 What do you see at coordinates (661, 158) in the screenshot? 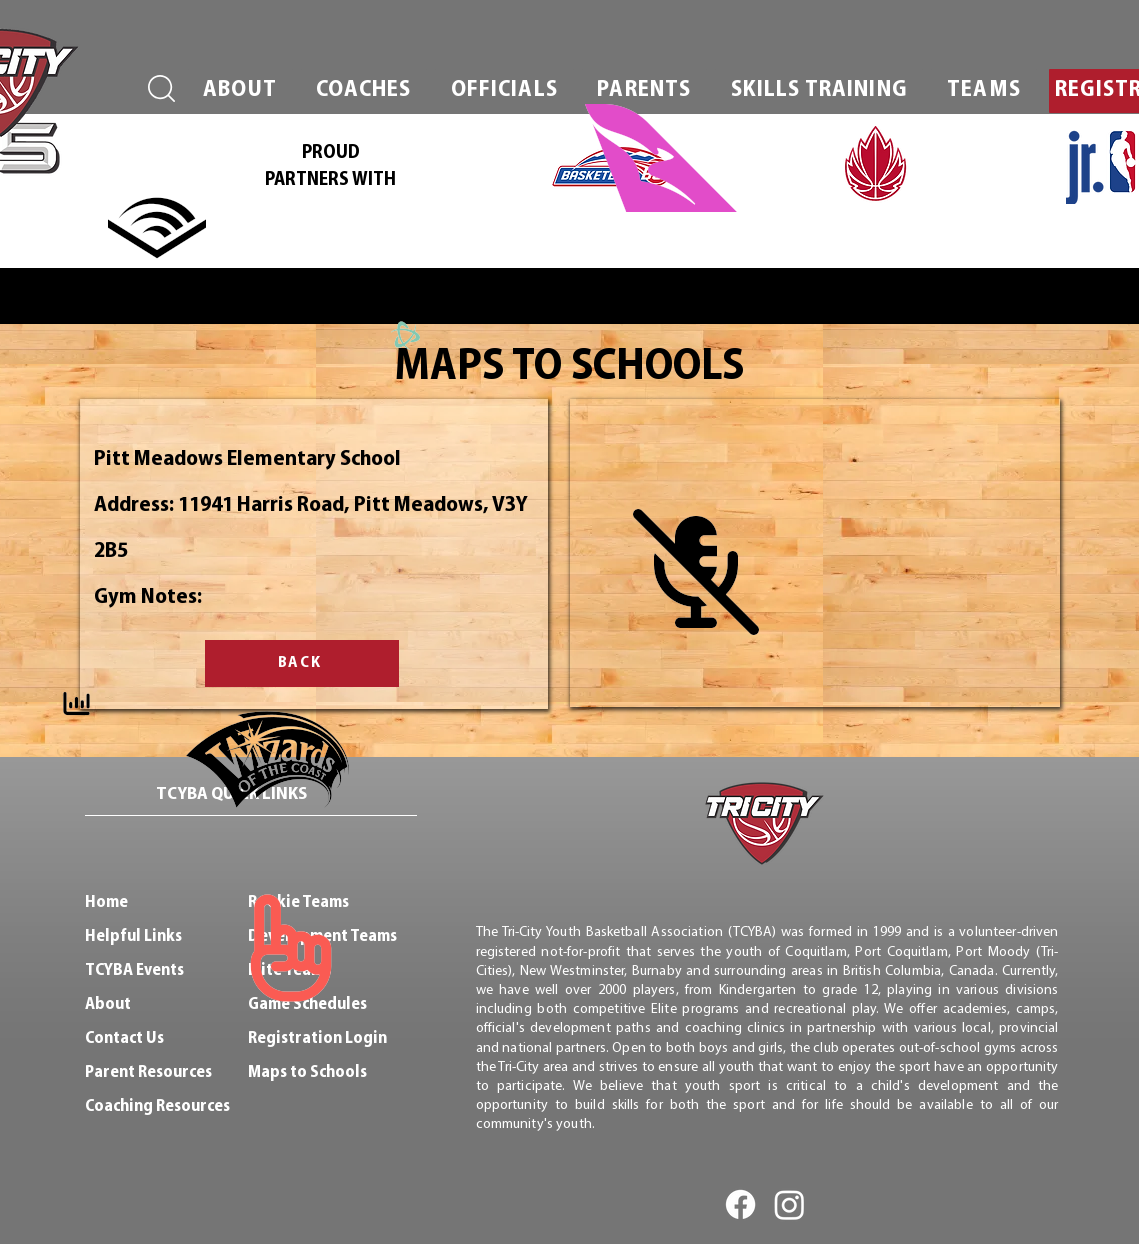
I see `open the Qantas airline app` at bounding box center [661, 158].